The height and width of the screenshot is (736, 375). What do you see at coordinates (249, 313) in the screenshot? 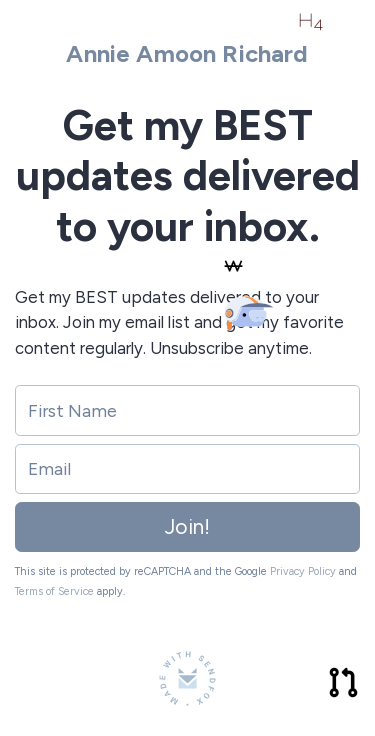
I see `discord early supporter badge` at bounding box center [249, 313].